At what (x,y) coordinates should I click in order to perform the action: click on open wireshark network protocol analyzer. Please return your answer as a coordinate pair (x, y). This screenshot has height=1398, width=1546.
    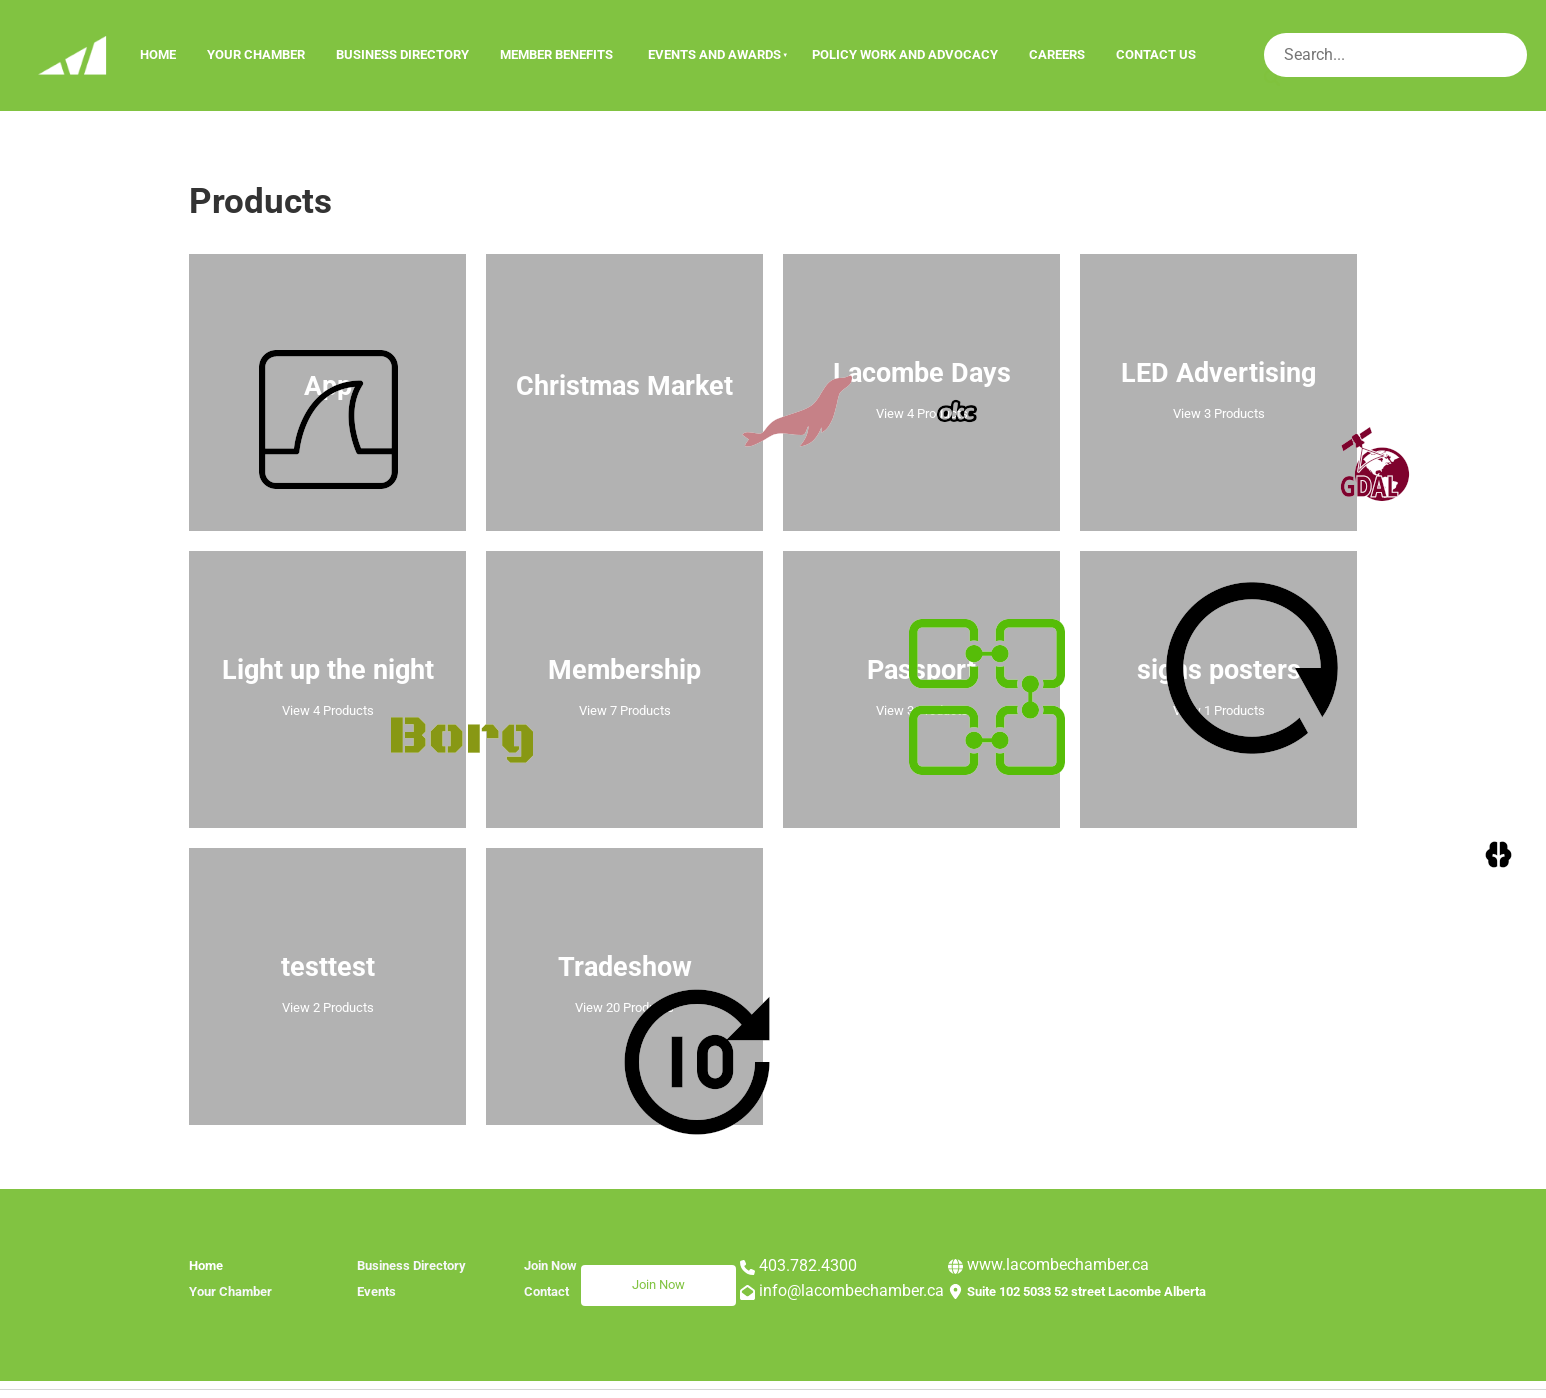
    Looking at the image, I should click on (328, 419).